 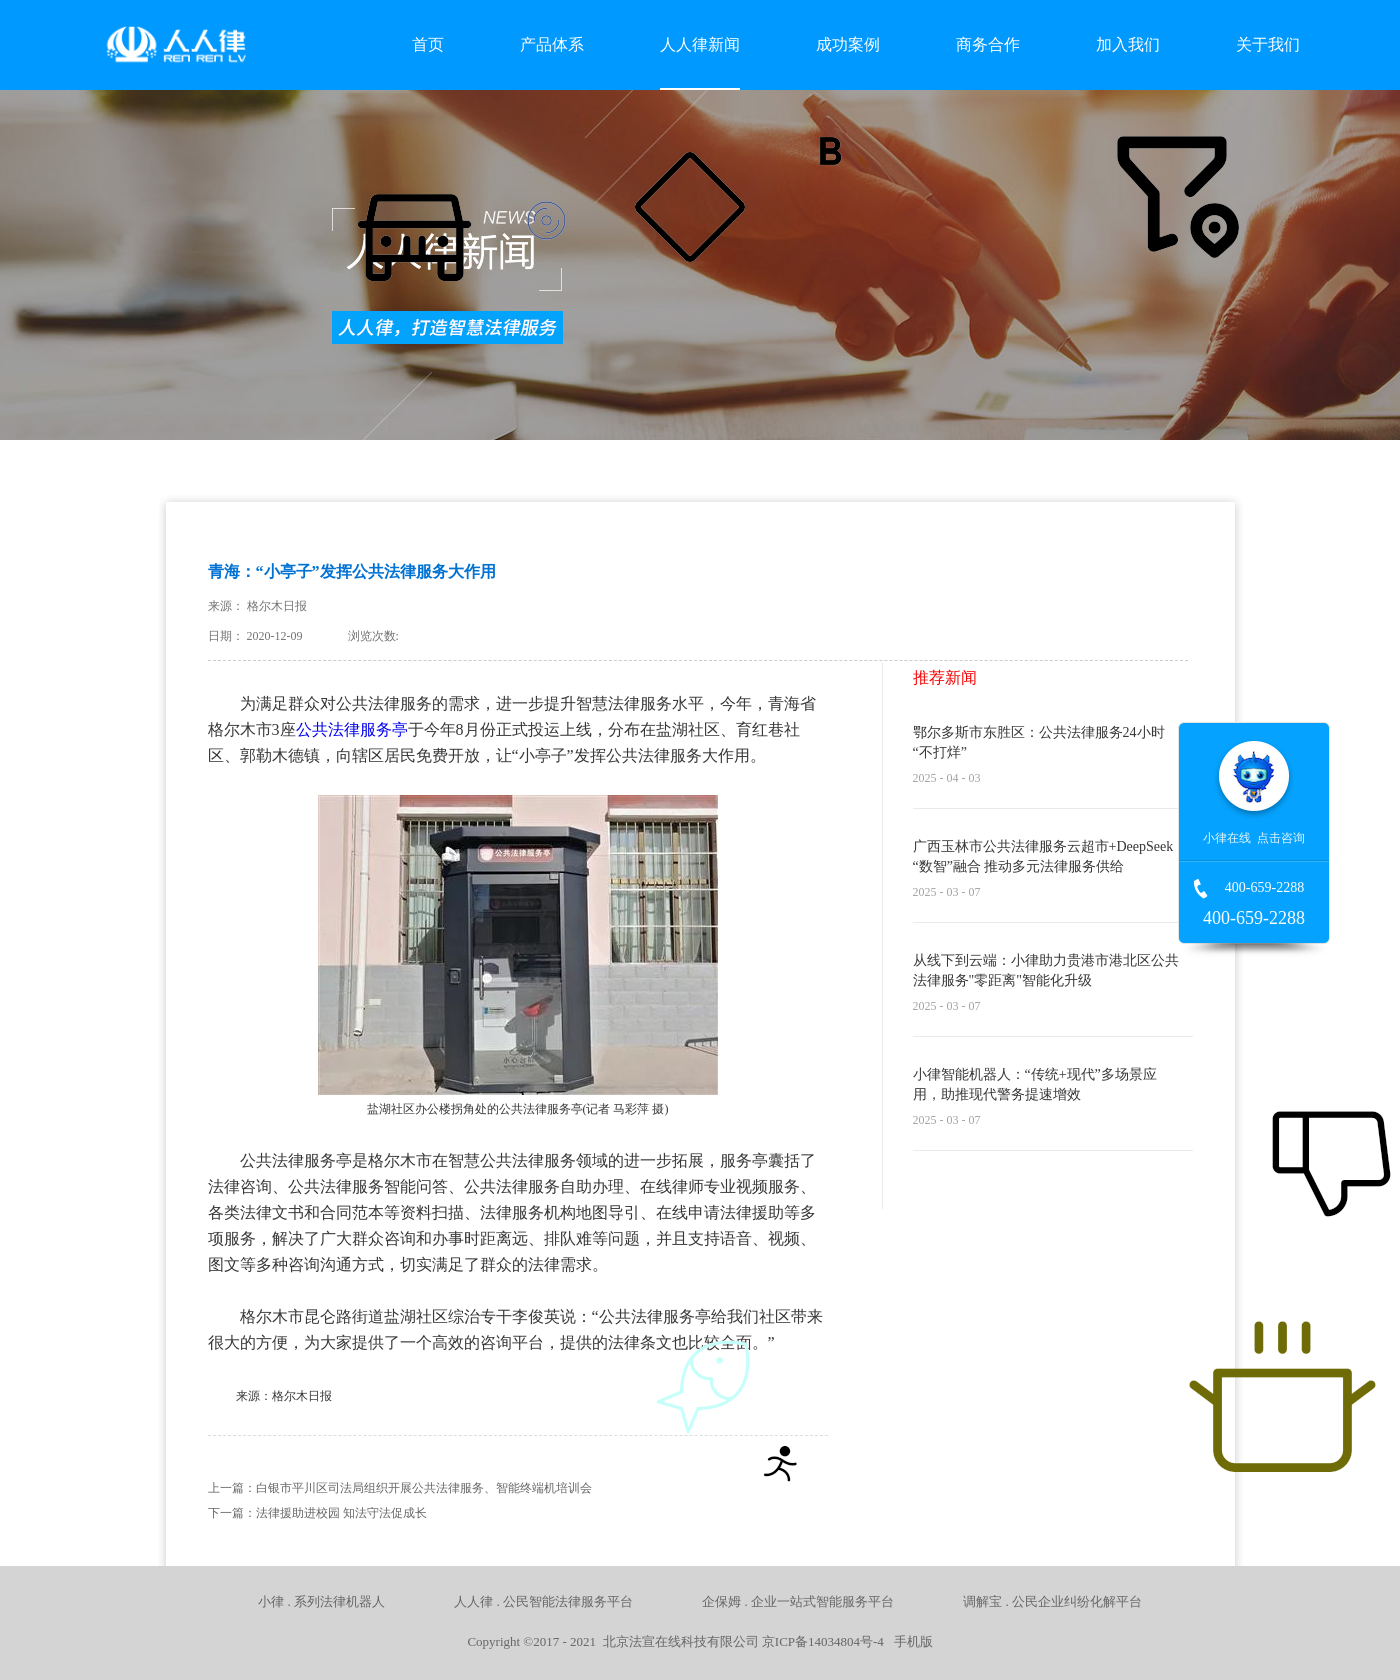 I want to click on access music or audio library, so click(x=546, y=220).